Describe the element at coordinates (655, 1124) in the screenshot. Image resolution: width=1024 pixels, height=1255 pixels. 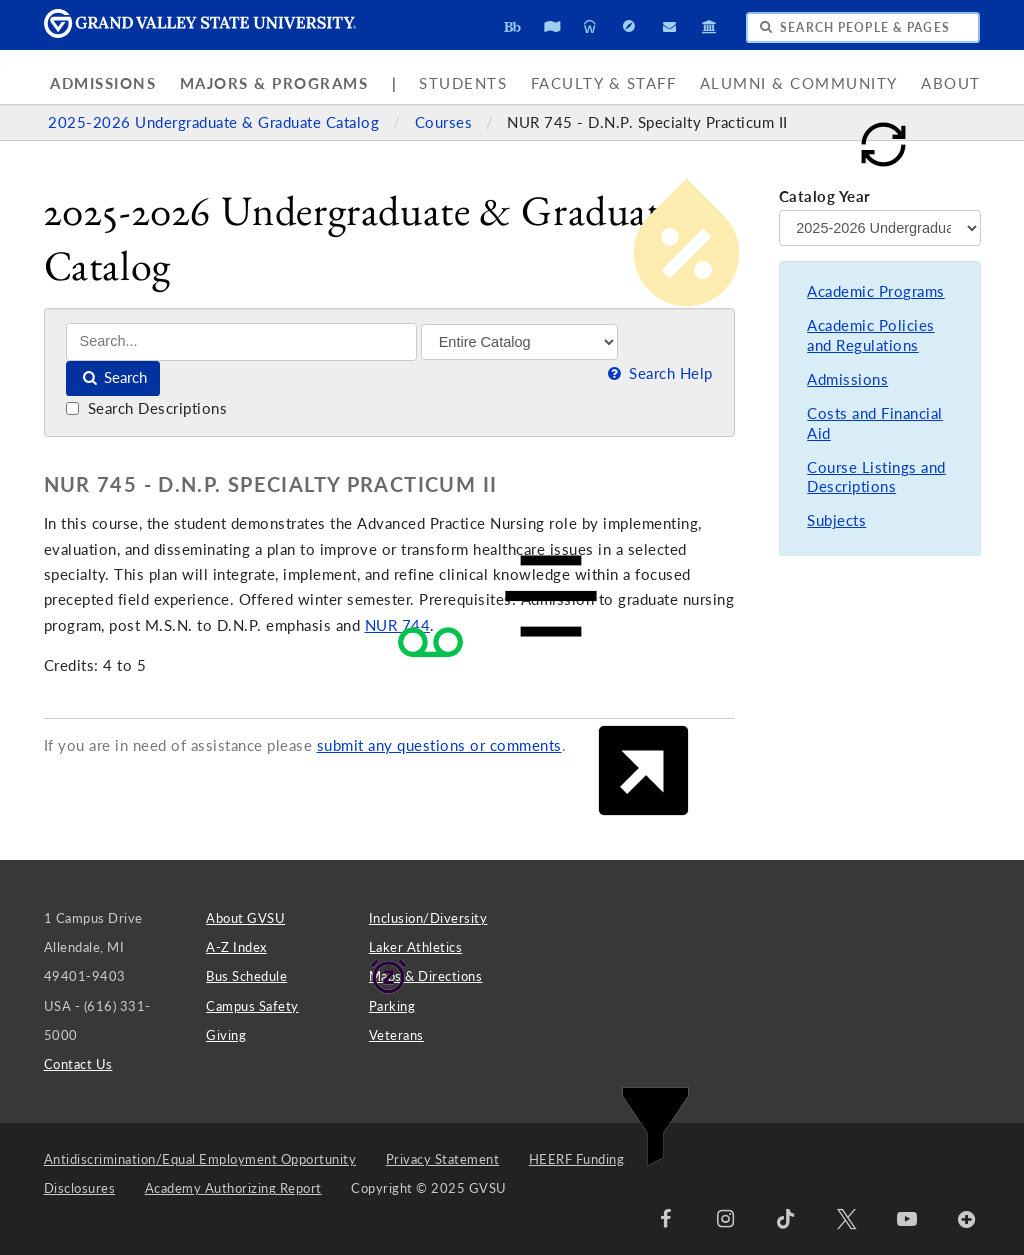
I see `filter or sort content` at that location.